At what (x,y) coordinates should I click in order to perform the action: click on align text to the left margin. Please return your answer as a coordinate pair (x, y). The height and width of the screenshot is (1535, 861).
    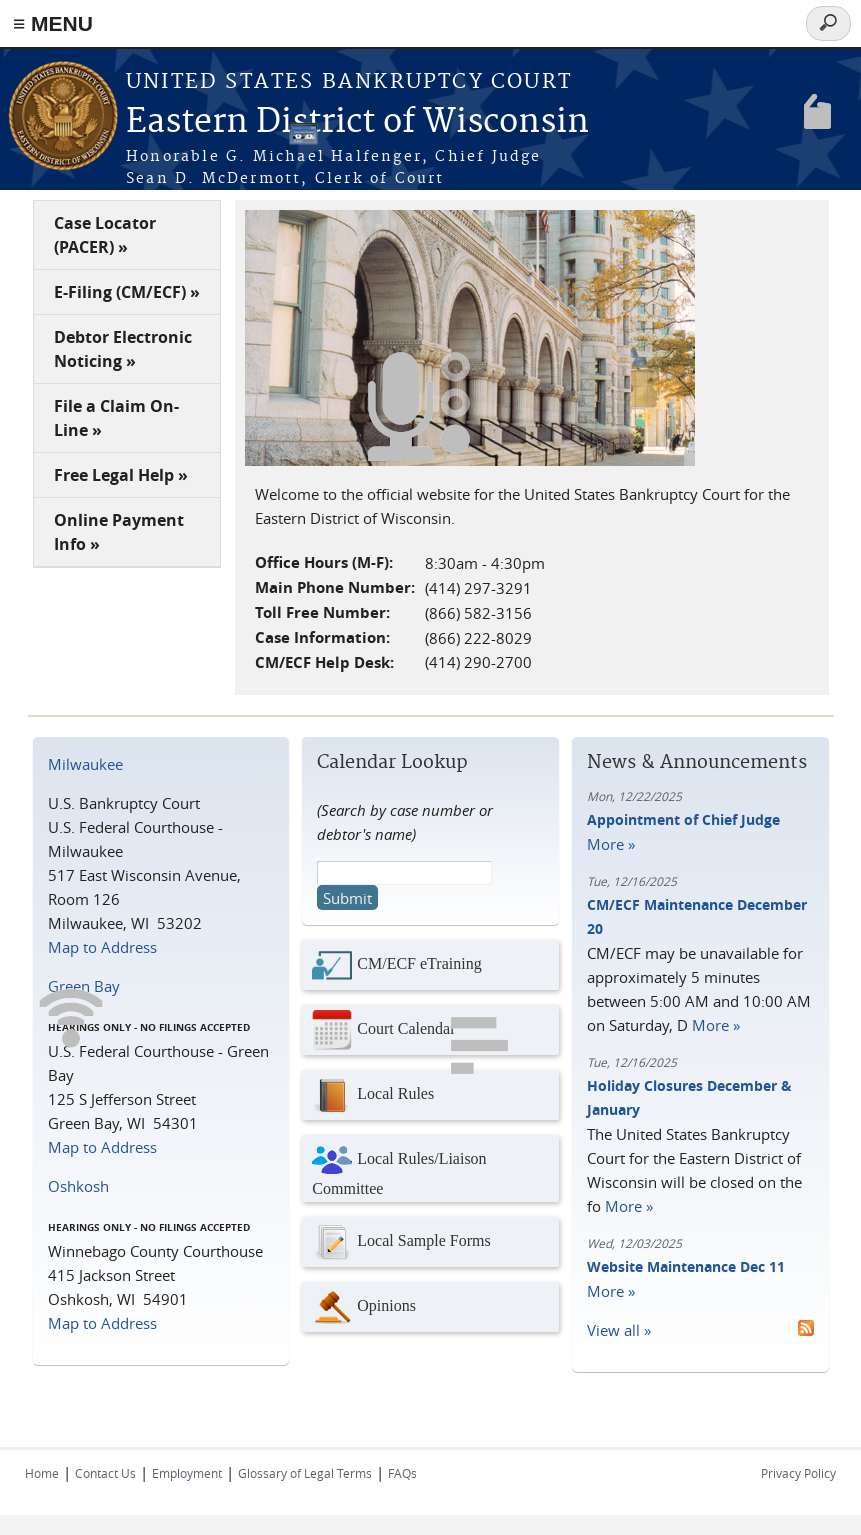
    Looking at the image, I should click on (479, 1045).